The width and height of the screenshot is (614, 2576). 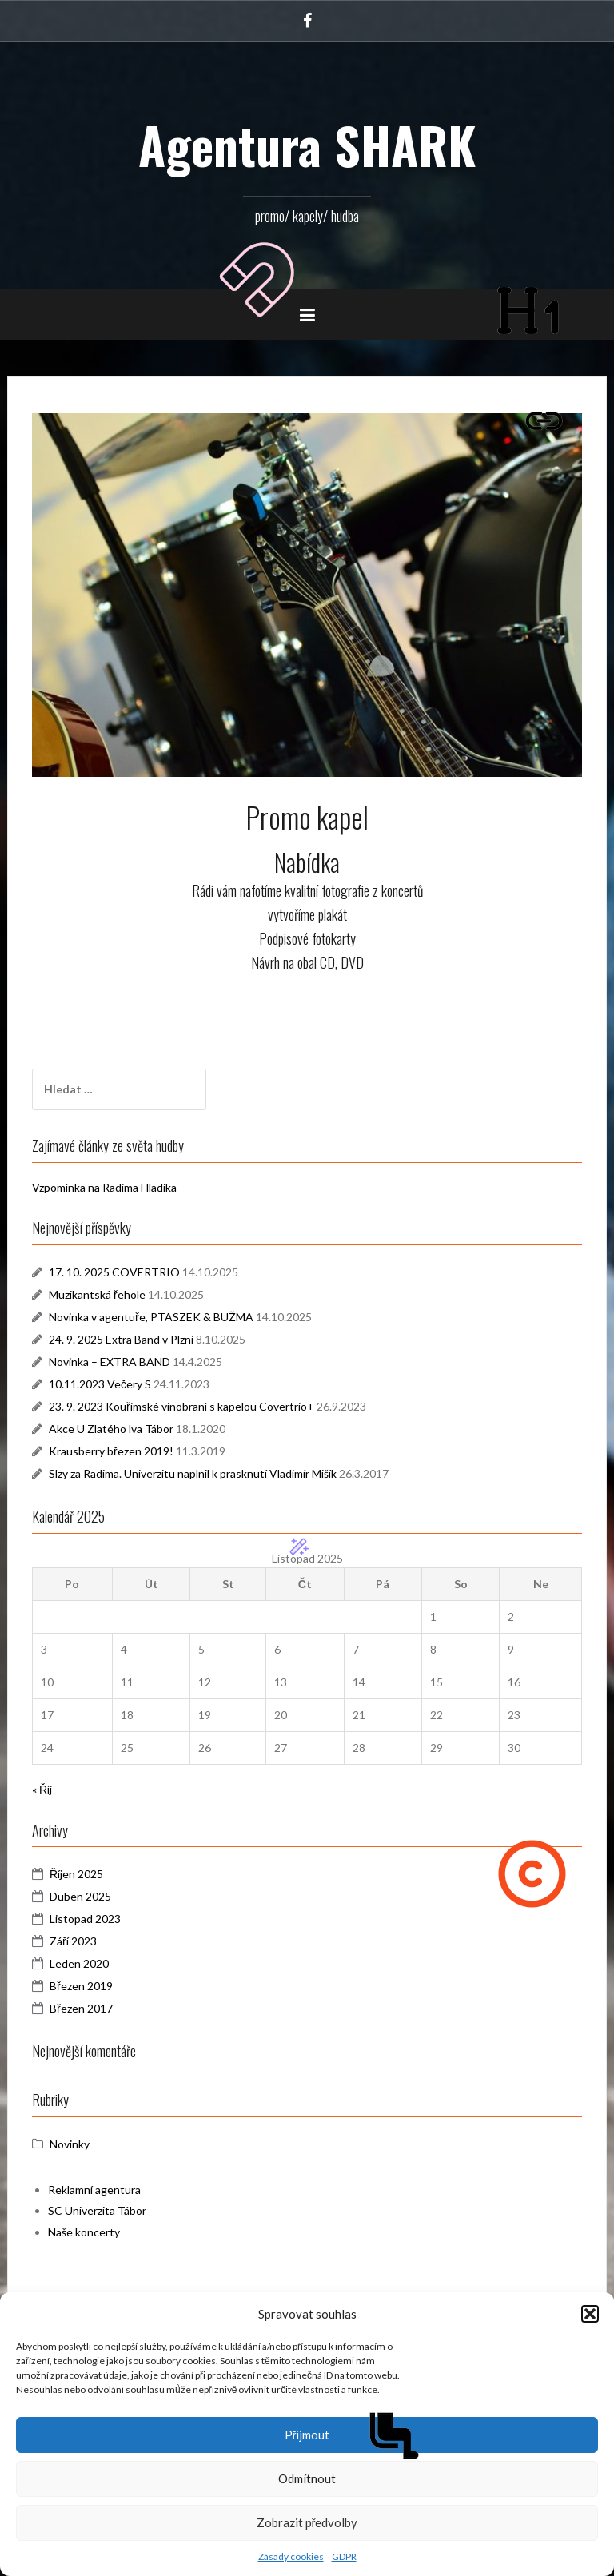 What do you see at coordinates (393, 2435) in the screenshot?
I see `standard legroom seat selection` at bounding box center [393, 2435].